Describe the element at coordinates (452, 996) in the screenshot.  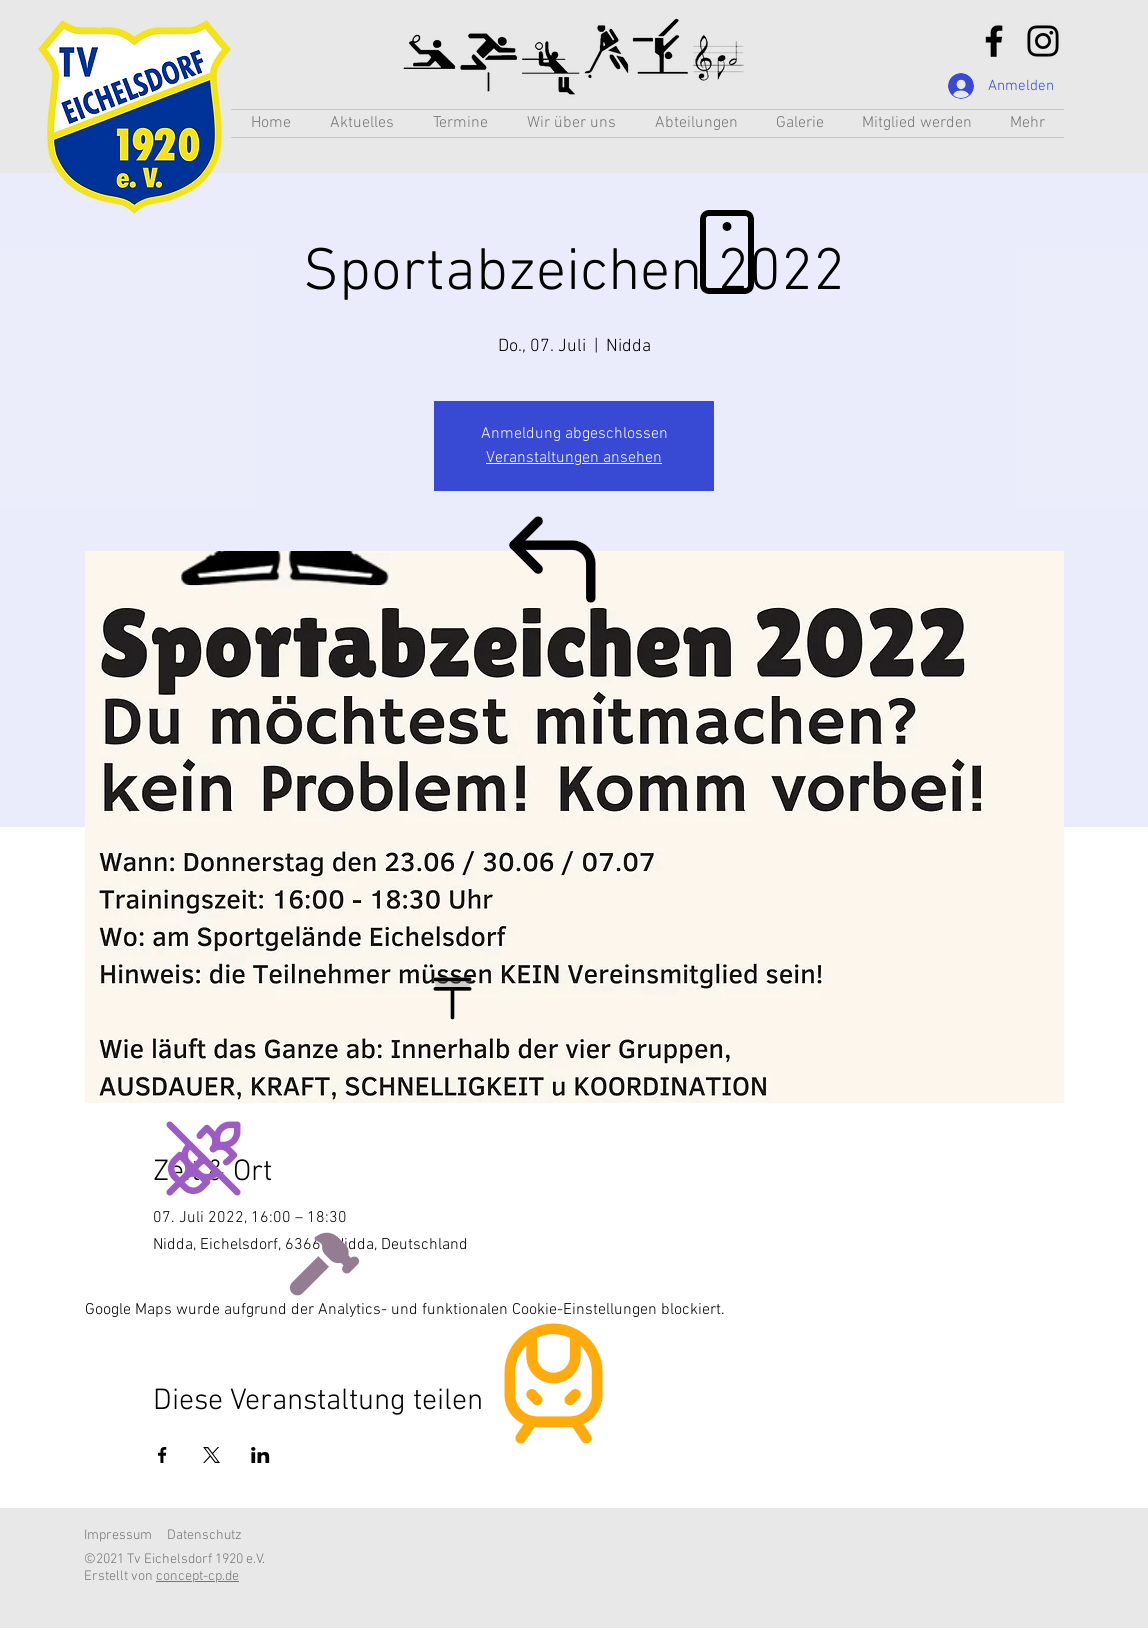
I see `view or select Kazakhstan tenge currency` at that location.